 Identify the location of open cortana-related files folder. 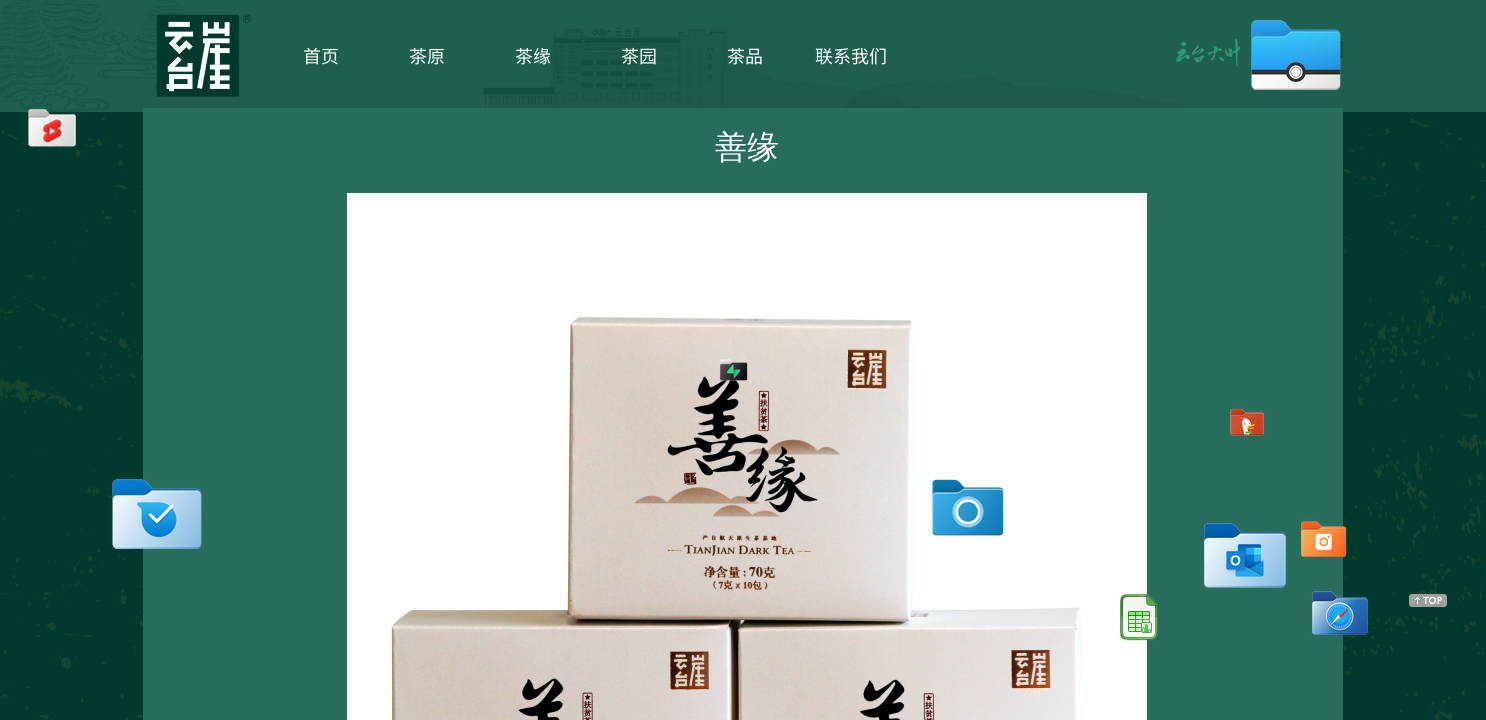
(967, 509).